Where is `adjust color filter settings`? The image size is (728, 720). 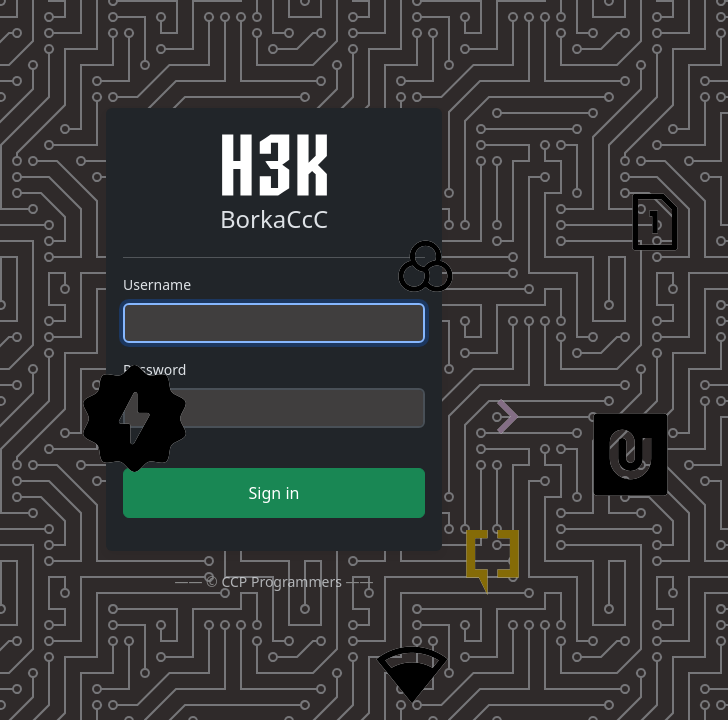 adjust color filter settings is located at coordinates (425, 269).